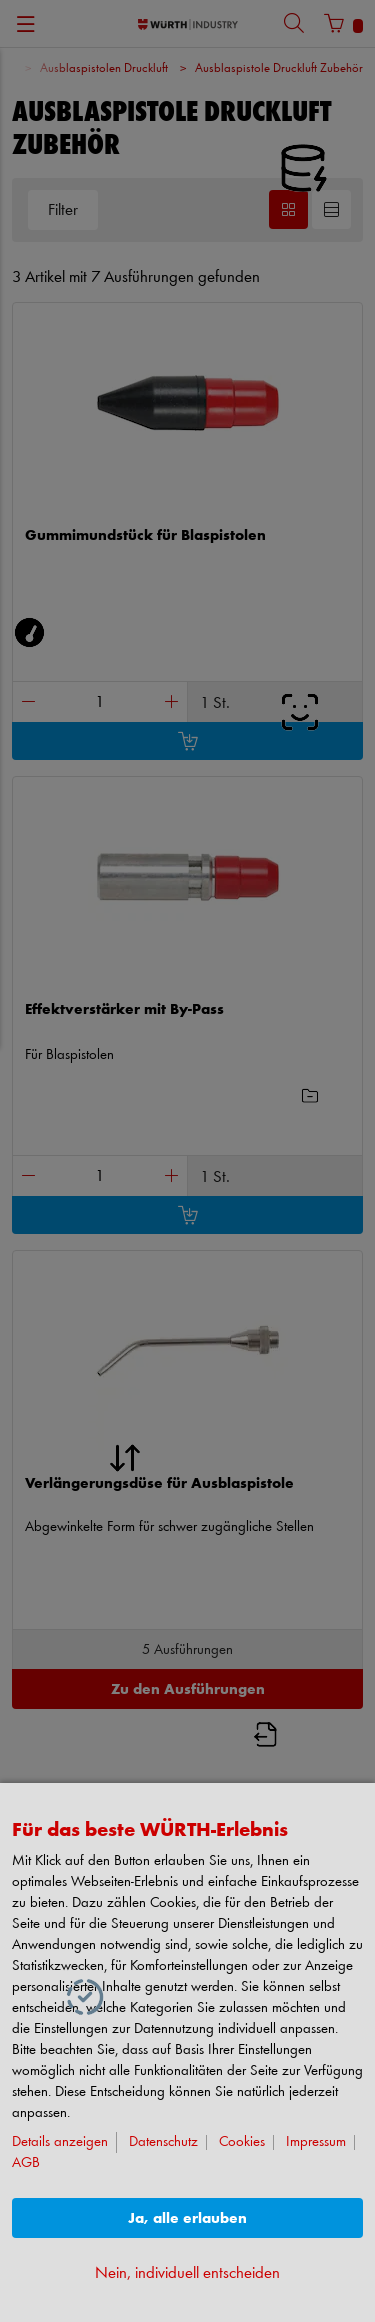 Image resolution: width=375 pixels, height=2322 pixels. What do you see at coordinates (266, 1734) in the screenshot?
I see `export file to another location` at bounding box center [266, 1734].